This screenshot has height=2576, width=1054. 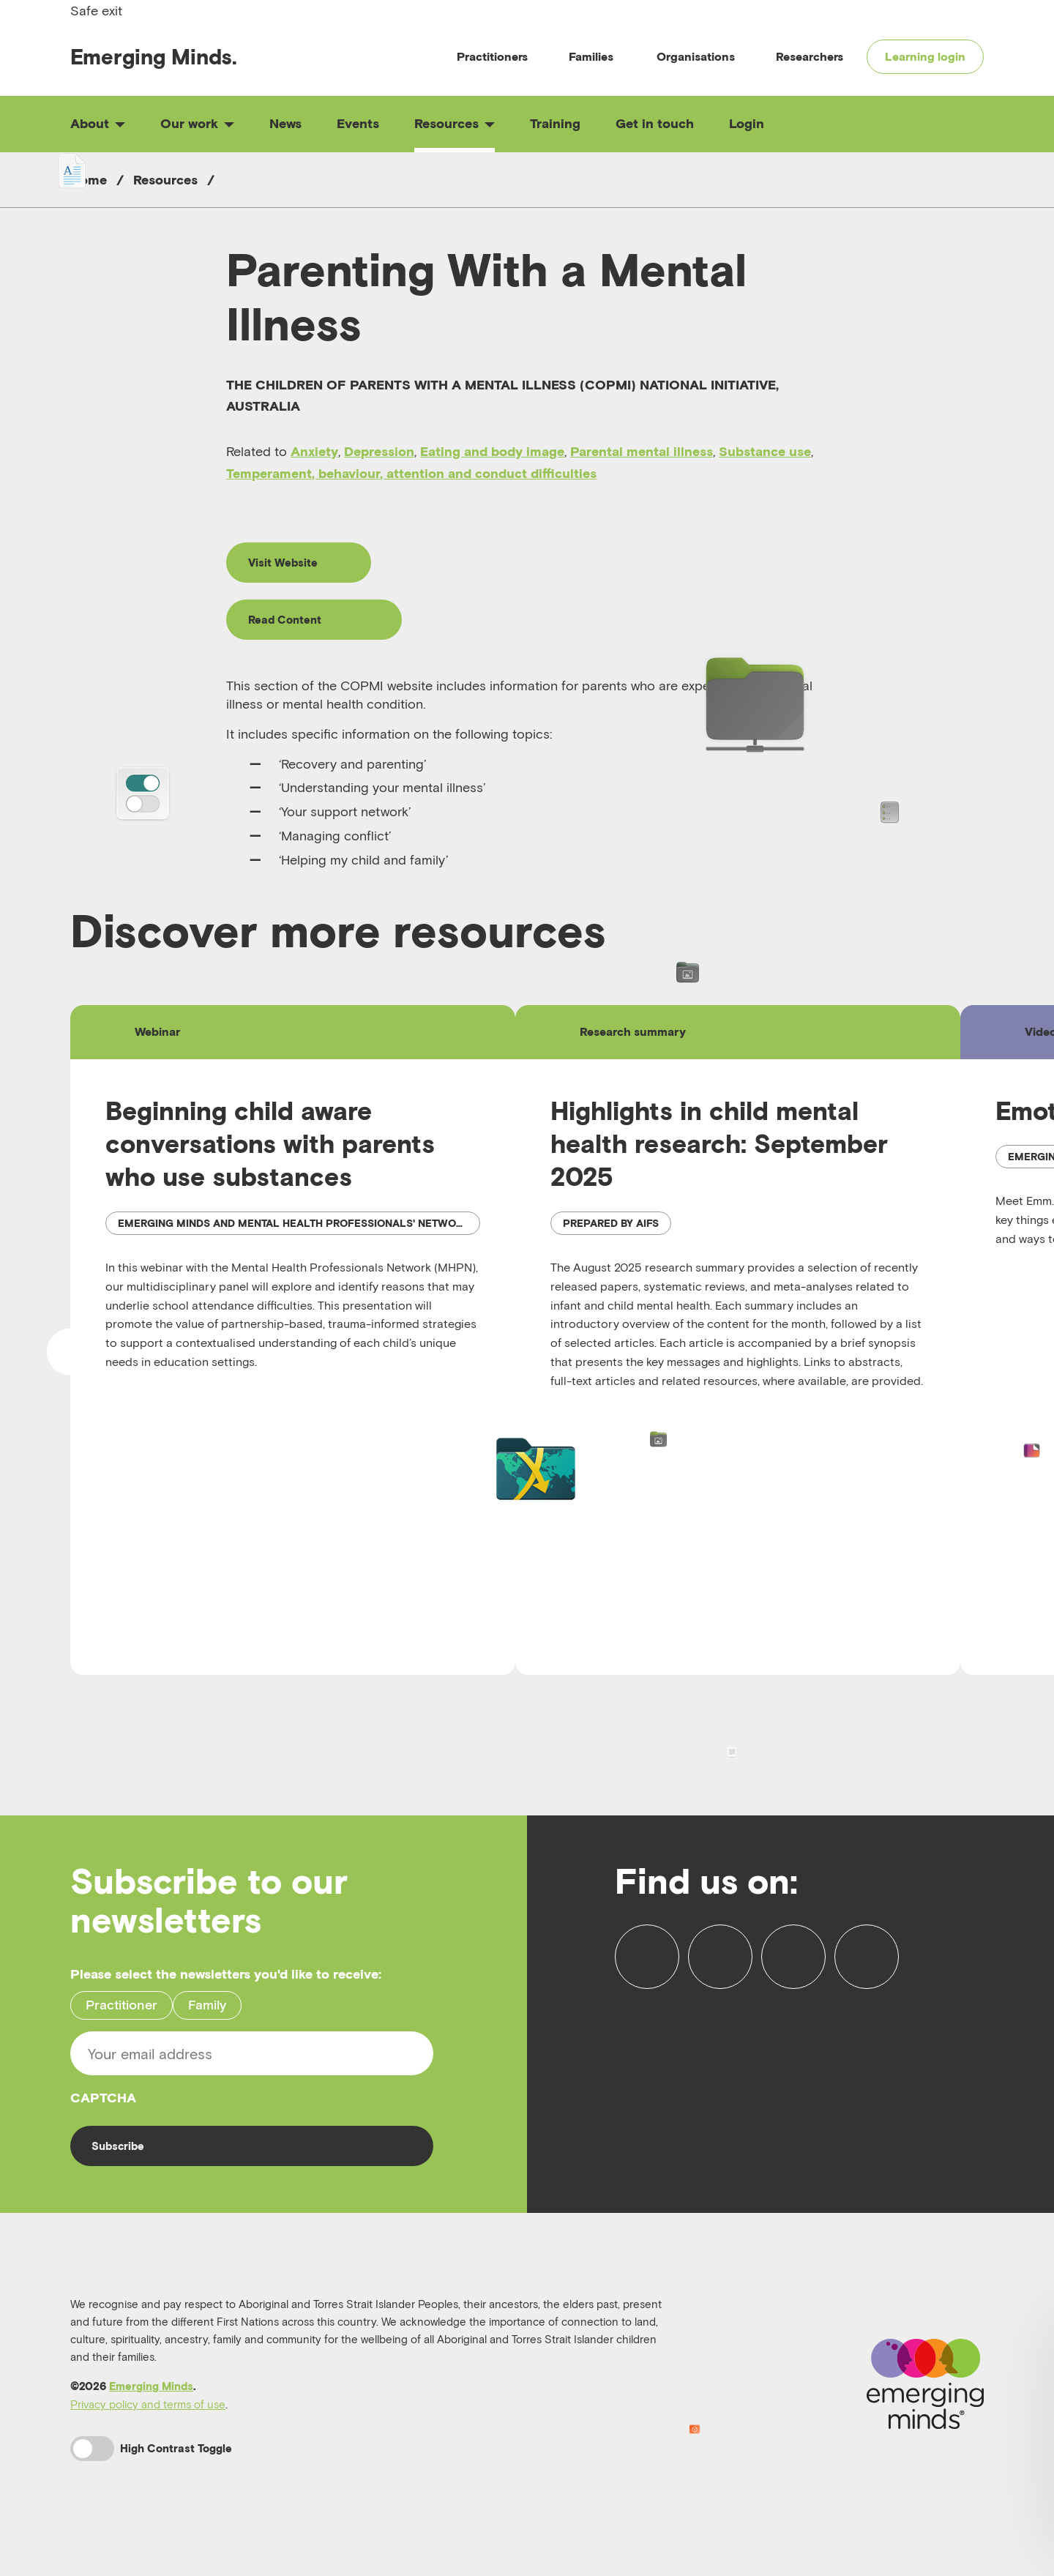 I want to click on folder containing JDownloader downloads, so click(x=535, y=1471).